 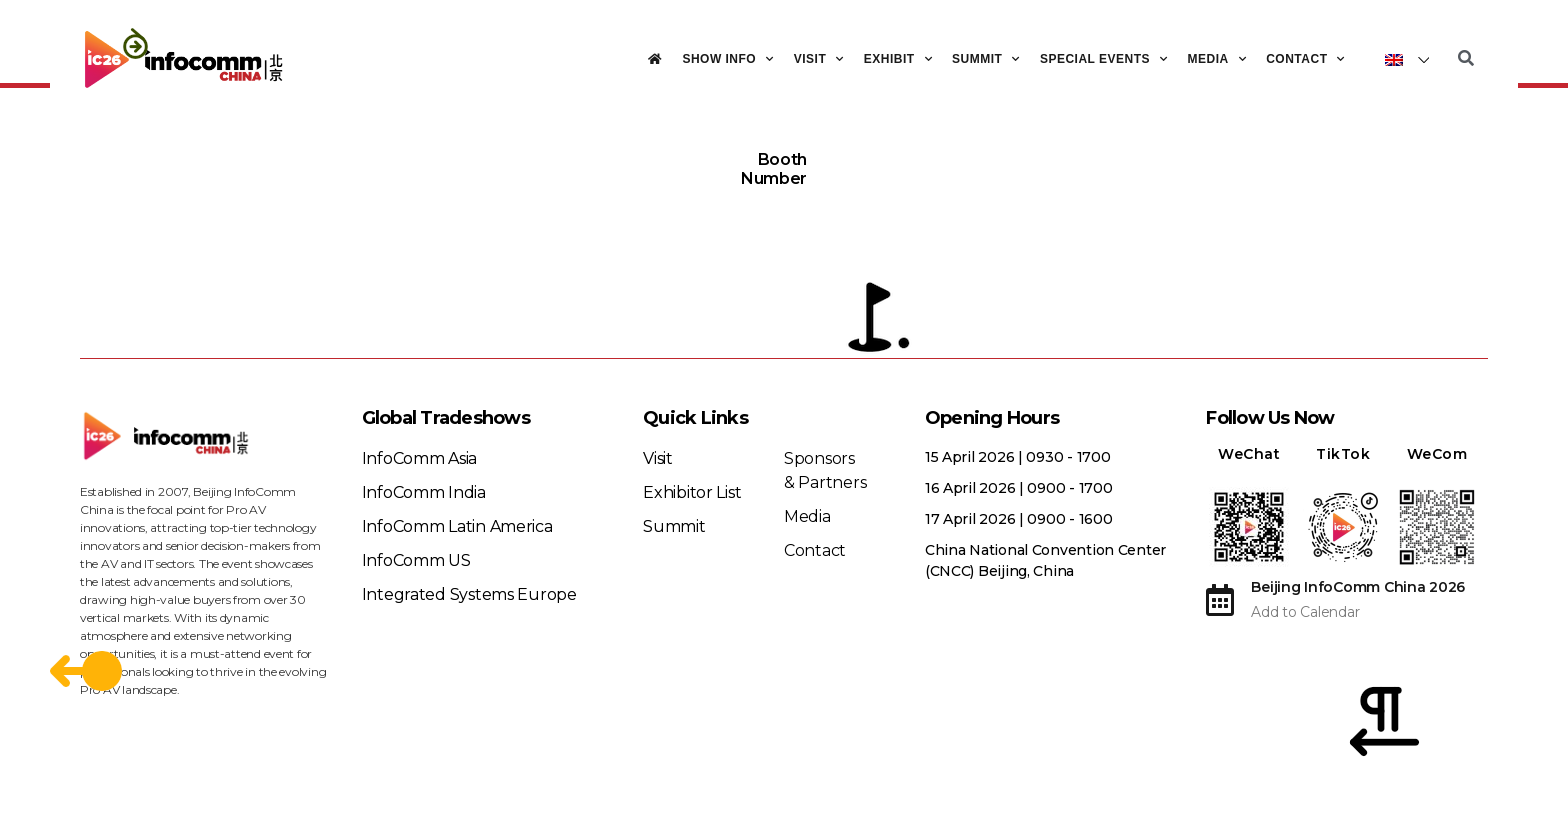 I want to click on decrease paragraph indent, so click(x=1384, y=721).